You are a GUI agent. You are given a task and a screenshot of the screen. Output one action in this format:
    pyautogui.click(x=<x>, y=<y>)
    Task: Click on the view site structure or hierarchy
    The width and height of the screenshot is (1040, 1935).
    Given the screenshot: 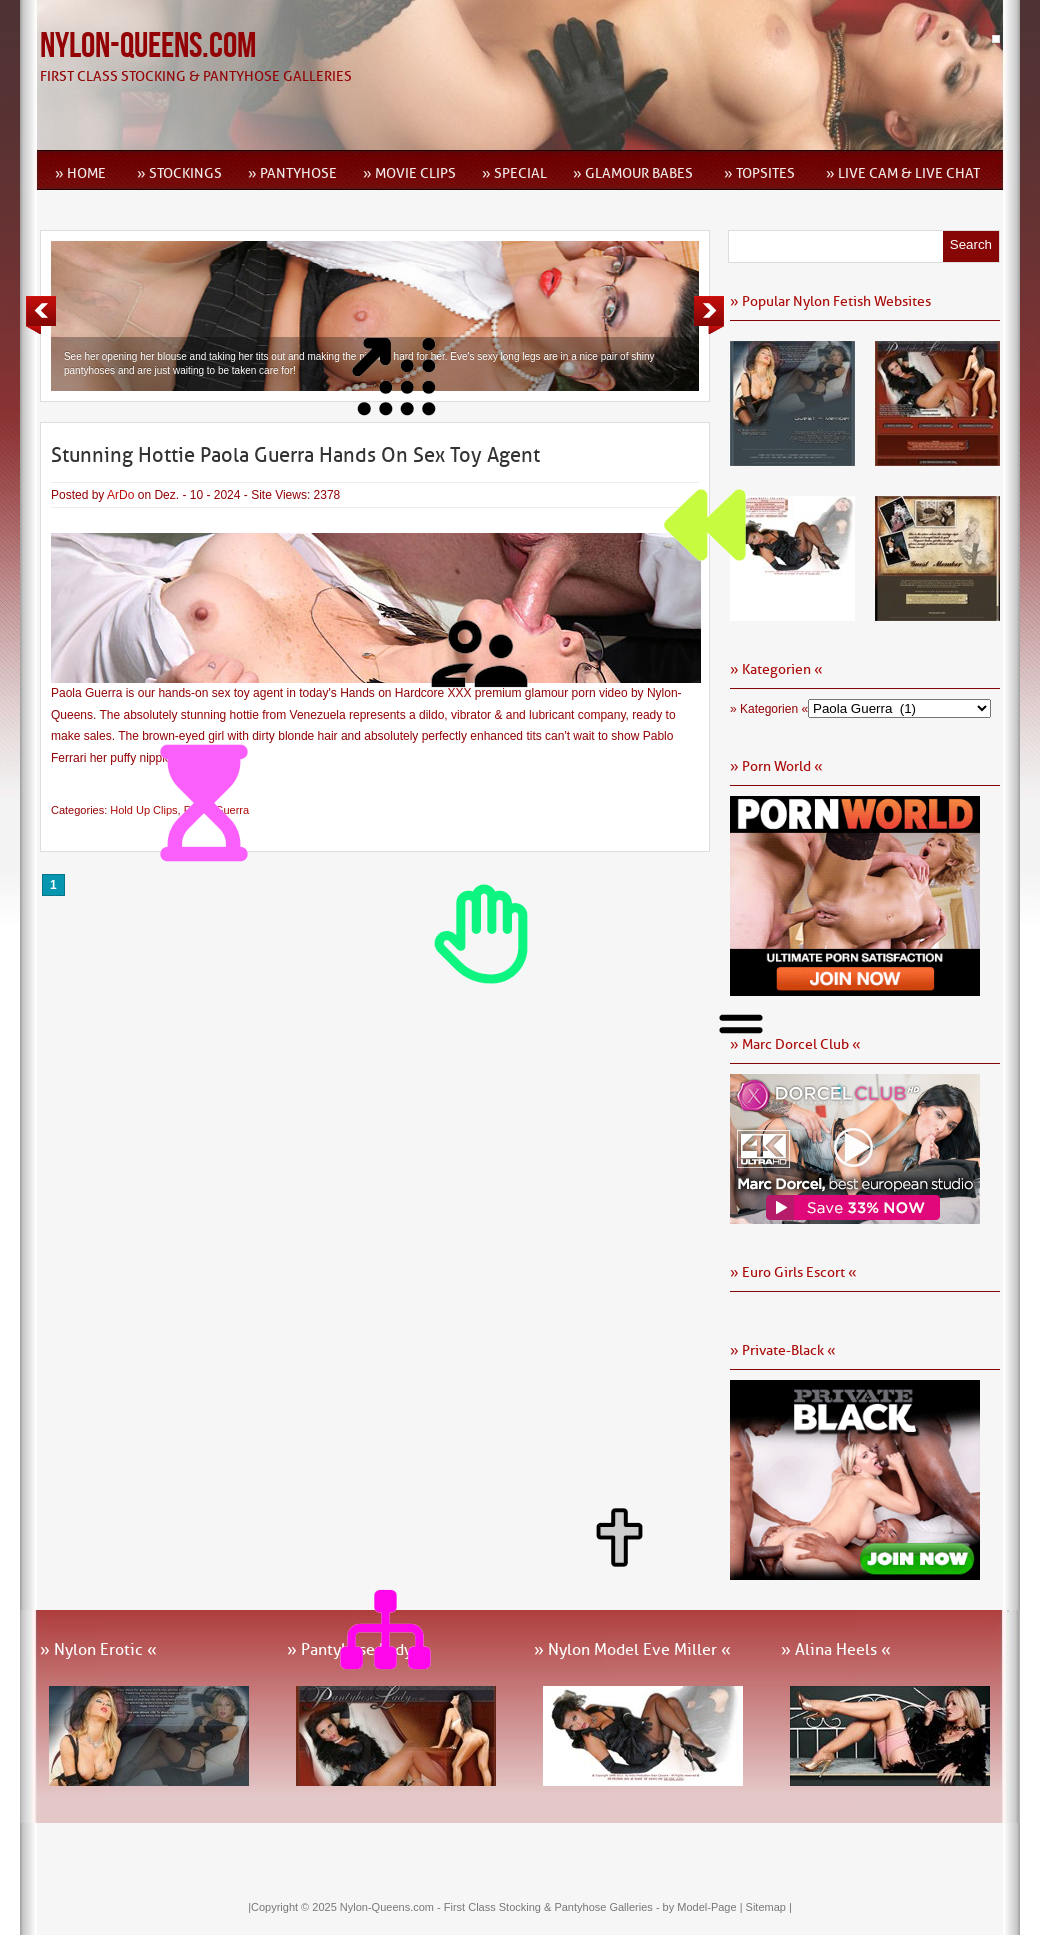 What is the action you would take?
    pyautogui.click(x=385, y=1629)
    